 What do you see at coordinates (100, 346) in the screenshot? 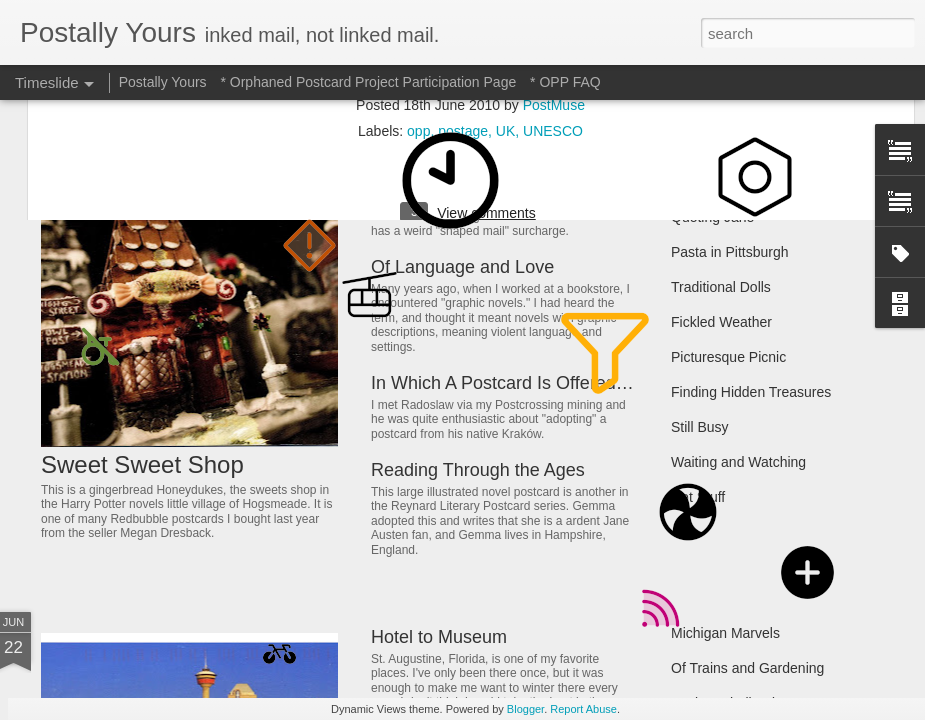
I see `indicates wheelchair accessibility is unavailable` at bounding box center [100, 346].